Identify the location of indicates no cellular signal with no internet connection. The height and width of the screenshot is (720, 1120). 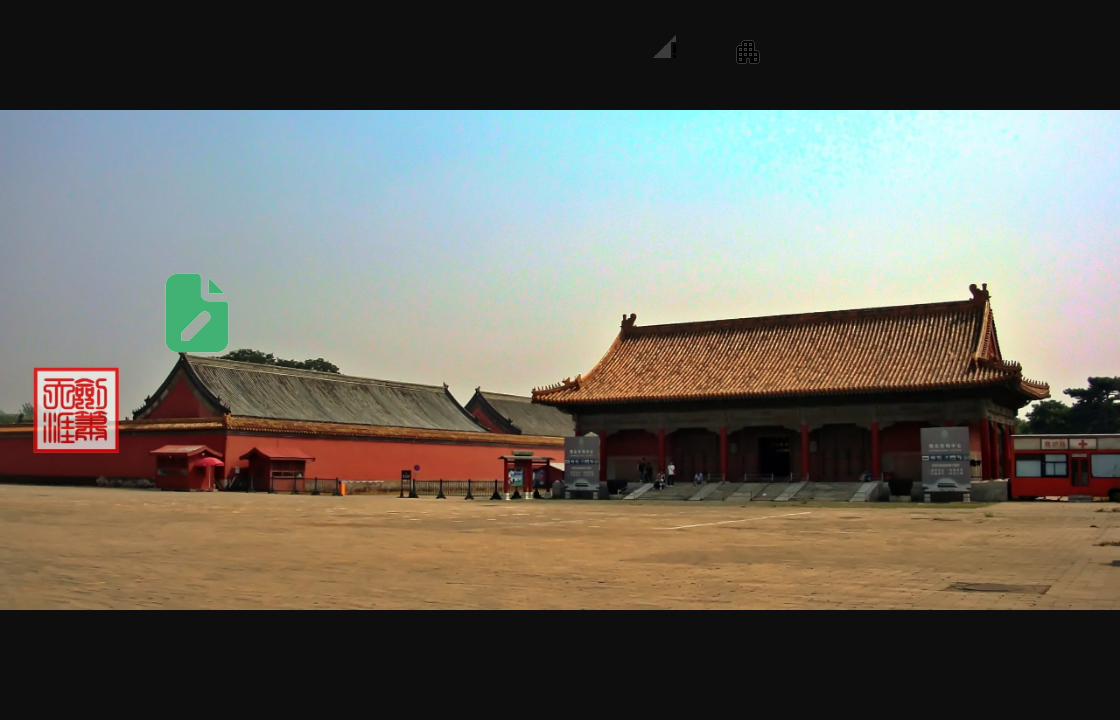
(664, 46).